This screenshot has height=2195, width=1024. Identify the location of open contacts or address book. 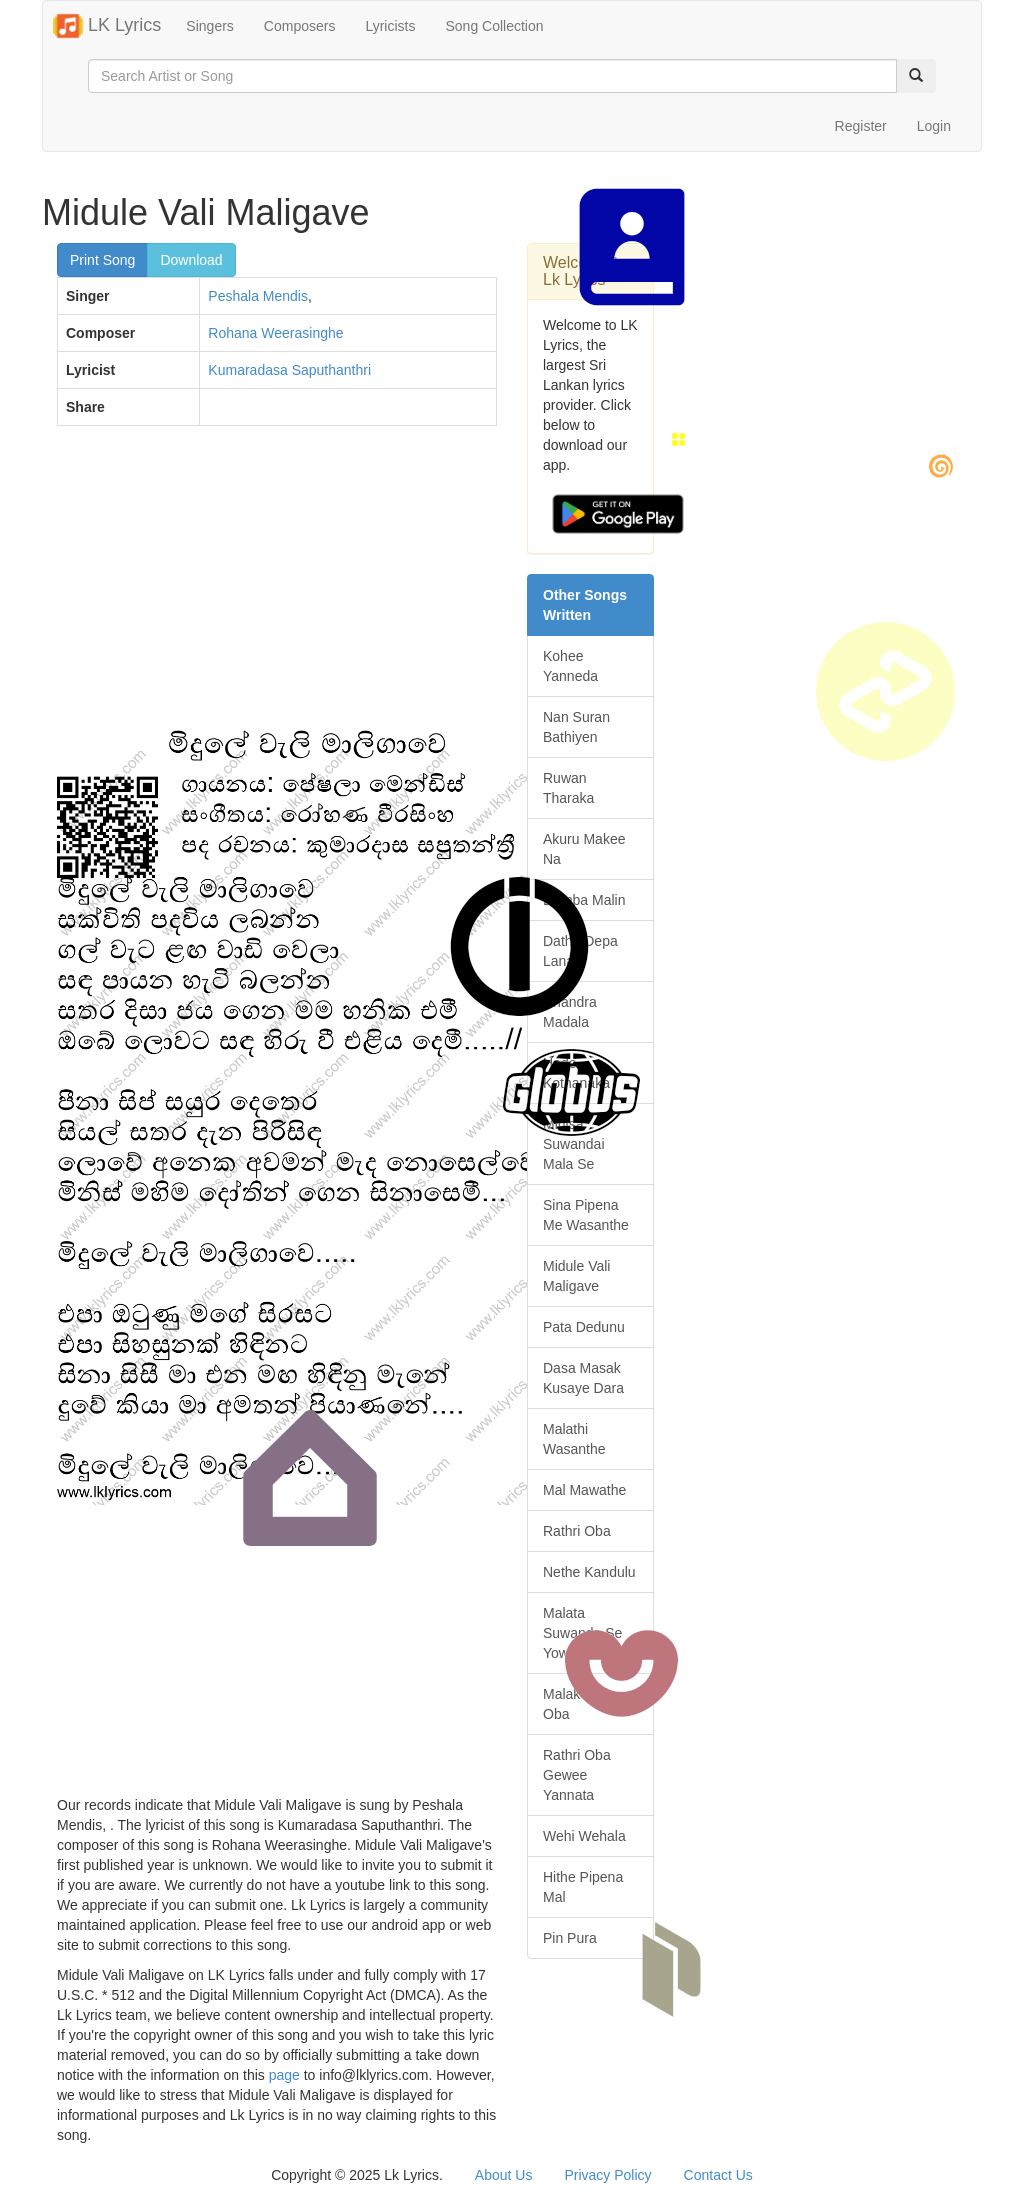
(632, 247).